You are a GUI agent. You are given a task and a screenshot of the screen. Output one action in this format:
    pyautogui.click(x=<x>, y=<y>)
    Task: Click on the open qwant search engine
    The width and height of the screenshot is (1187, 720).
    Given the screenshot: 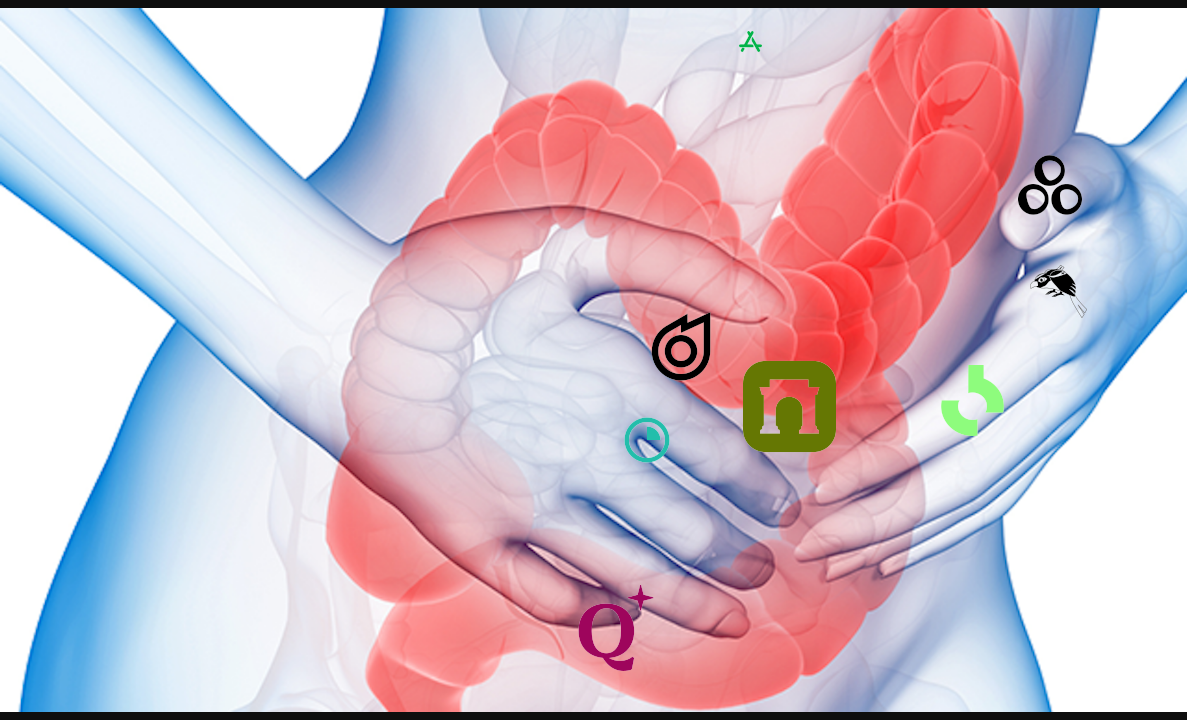 What is the action you would take?
    pyautogui.click(x=616, y=628)
    